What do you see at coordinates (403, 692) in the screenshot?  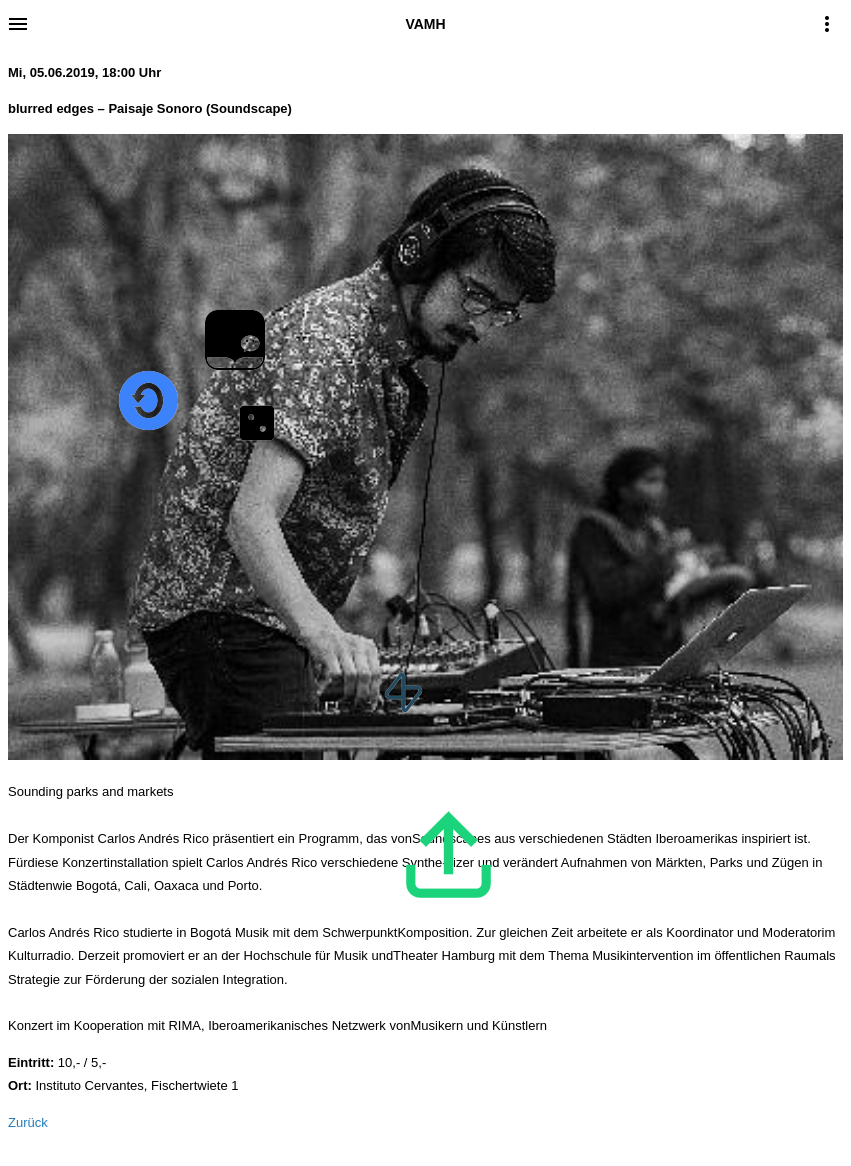 I see `supabase logo` at bounding box center [403, 692].